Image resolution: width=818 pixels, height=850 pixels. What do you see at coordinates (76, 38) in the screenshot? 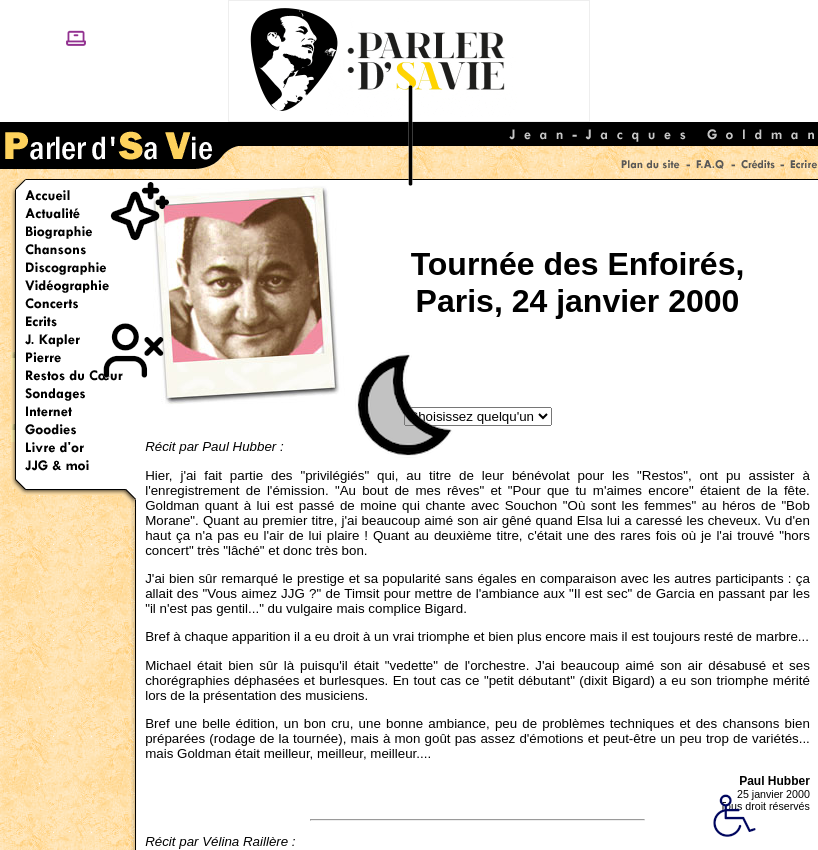
I see `switch to desktop view` at bounding box center [76, 38].